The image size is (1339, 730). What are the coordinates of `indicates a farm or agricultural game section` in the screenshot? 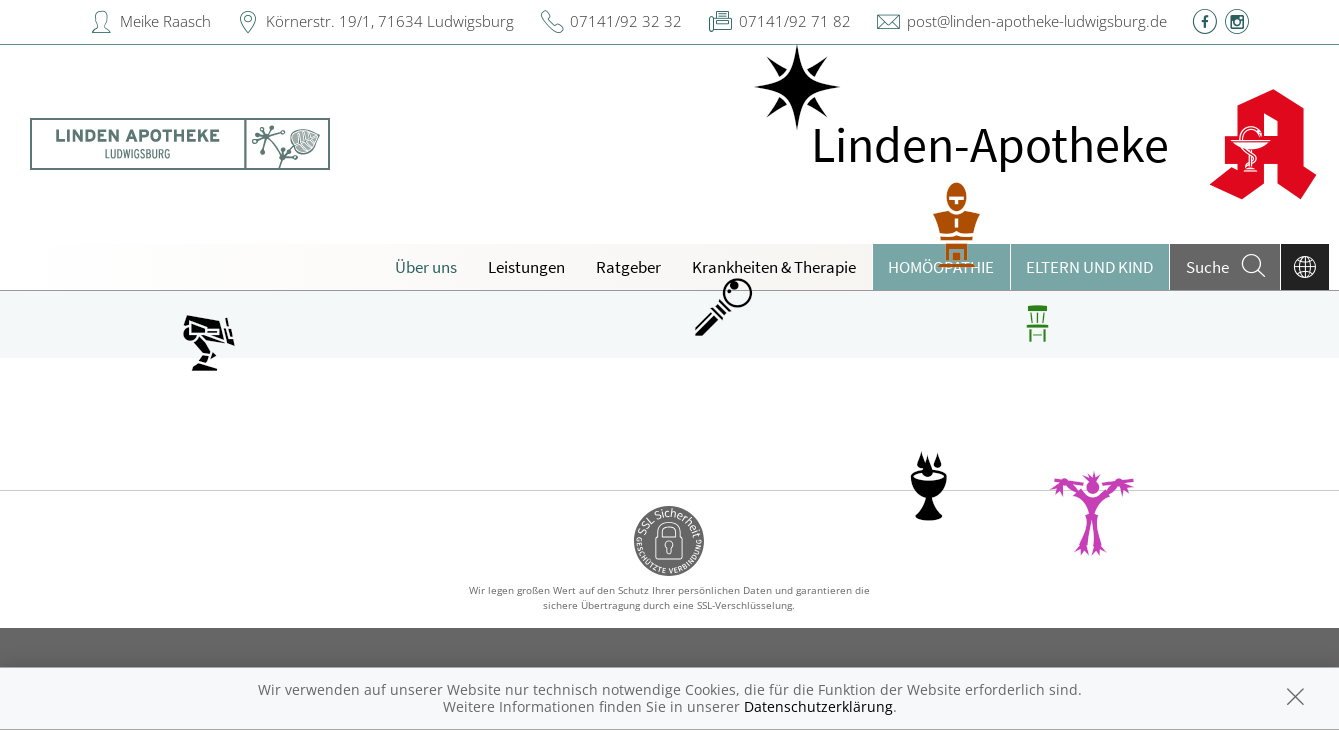 It's located at (1092, 512).